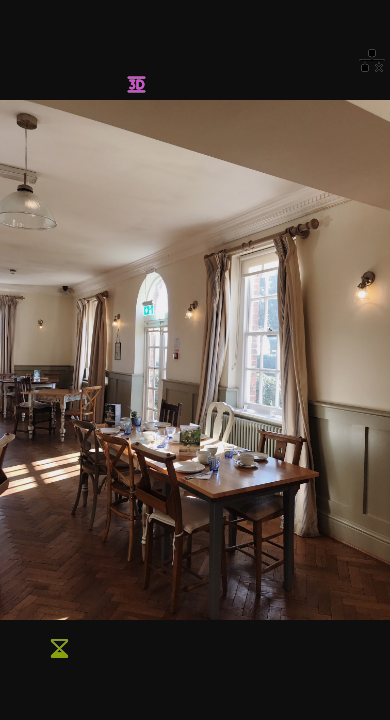 This screenshot has height=720, width=390. Describe the element at coordinates (372, 61) in the screenshot. I see `network connection failed or unavailable` at that location.